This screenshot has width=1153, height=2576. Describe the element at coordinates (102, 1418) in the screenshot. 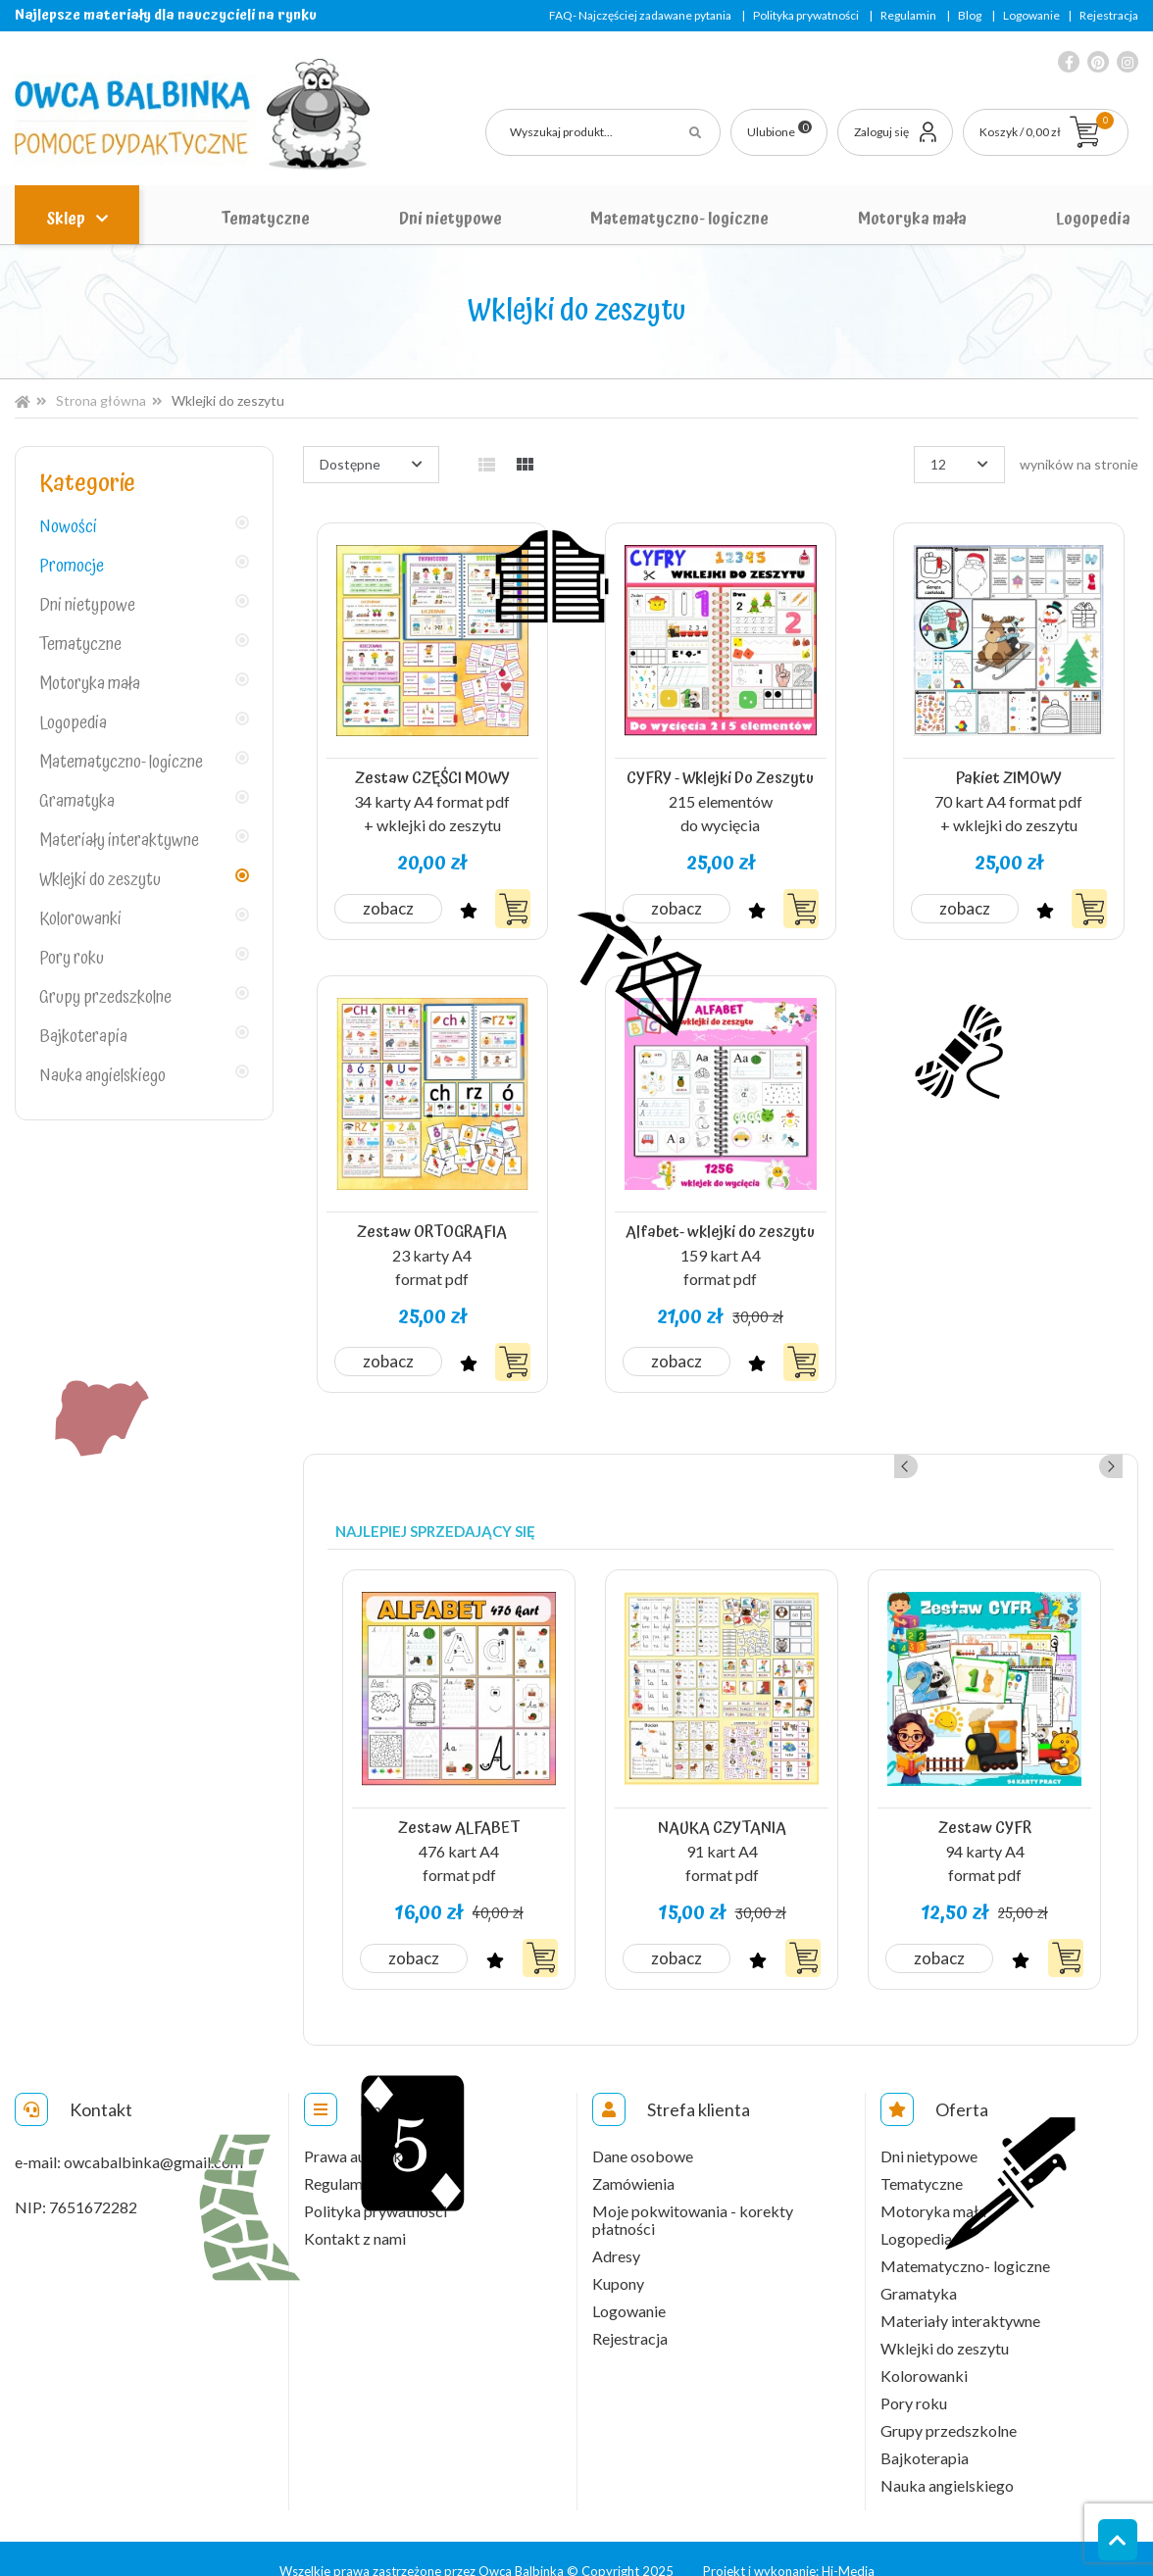

I see `select Nigeria as your country or region` at that location.